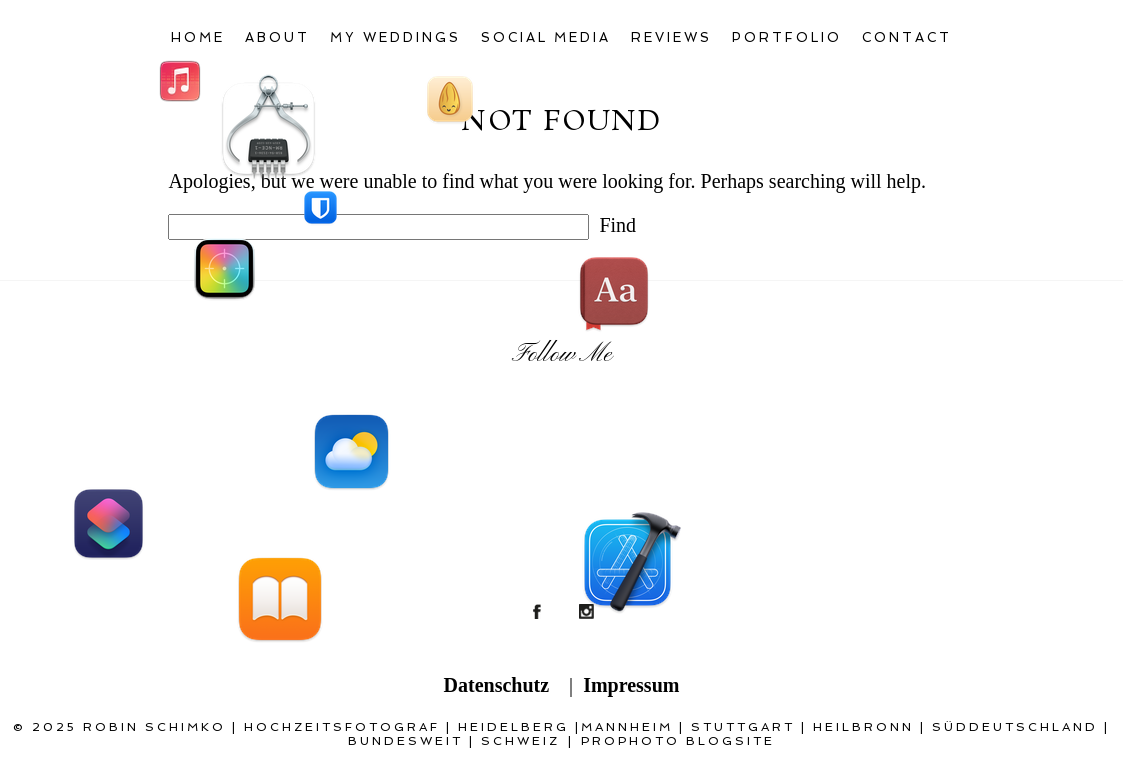  Describe the element at coordinates (108, 523) in the screenshot. I see `open the Shortcuts app` at that location.